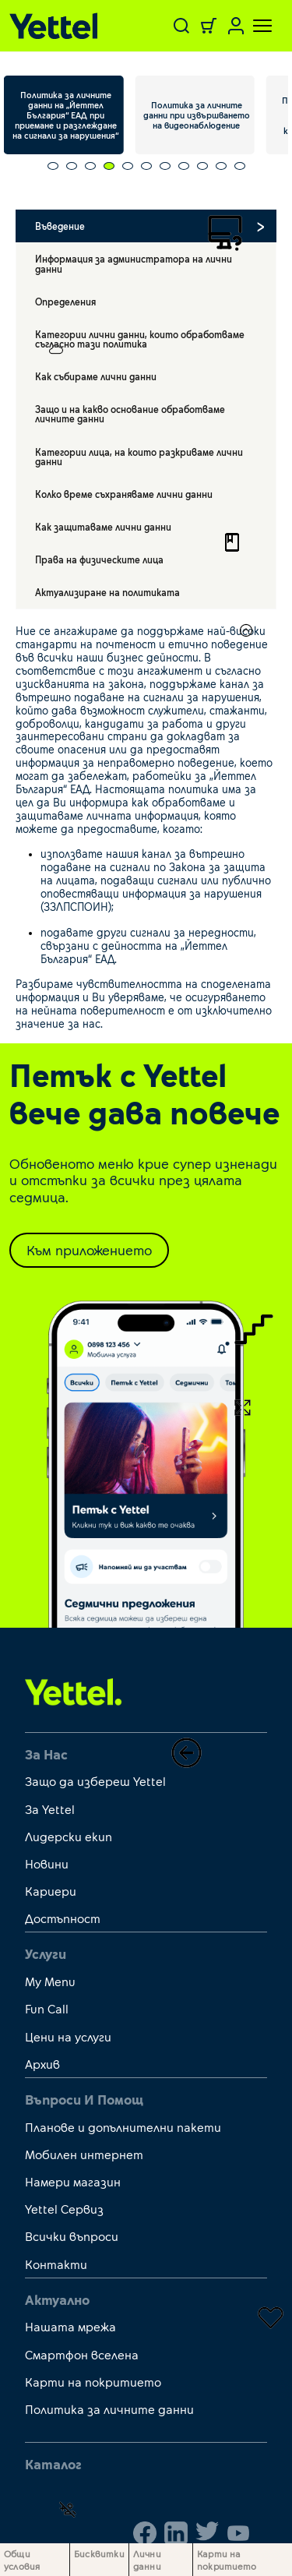  I want to click on indicates stairs or stairway access, so click(254, 1329).